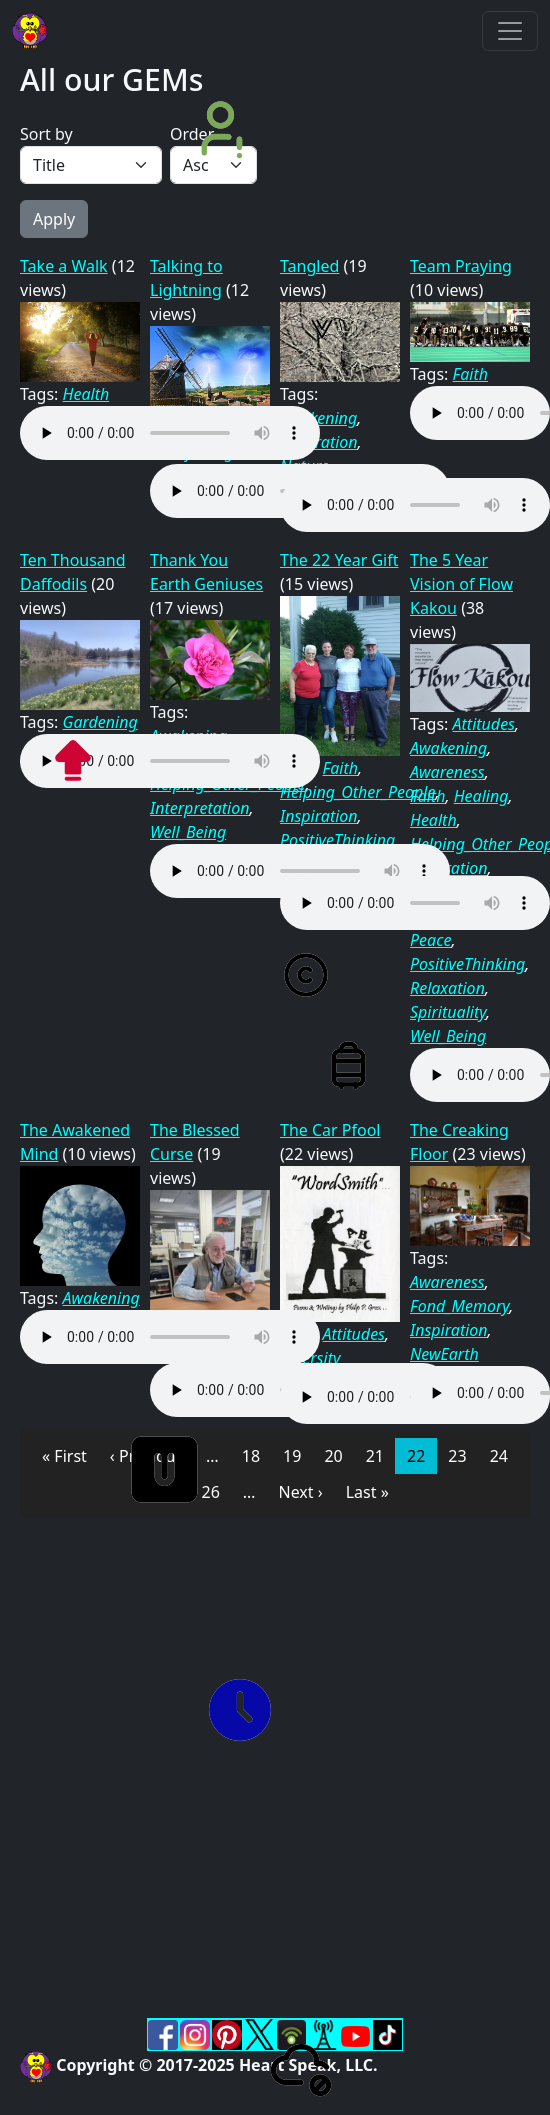 This screenshot has width=550, height=2115. What do you see at coordinates (220, 128) in the screenshot?
I see `user account requires attention` at bounding box center [220, 128].